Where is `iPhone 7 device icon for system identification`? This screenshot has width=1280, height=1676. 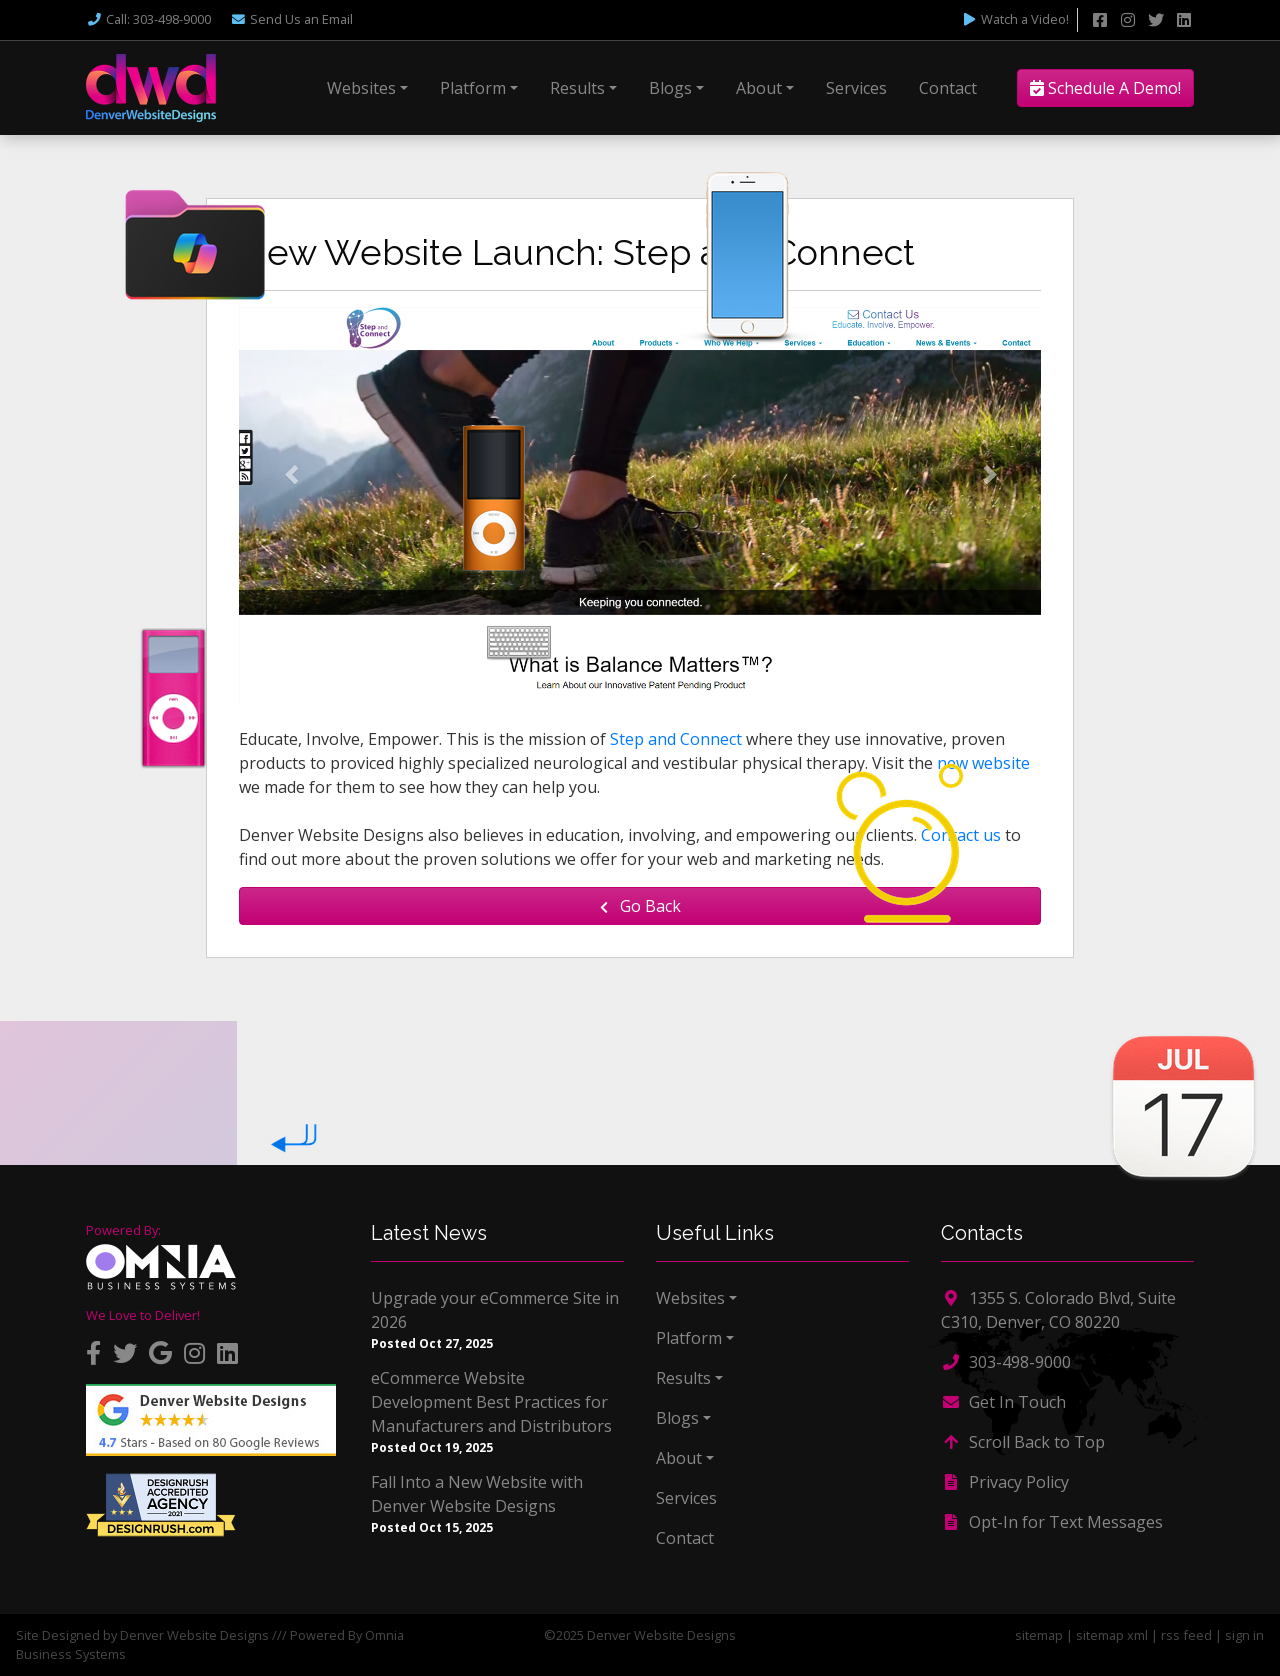 iPhone 7 device icon for system identification is located at coordinates (747, 257).